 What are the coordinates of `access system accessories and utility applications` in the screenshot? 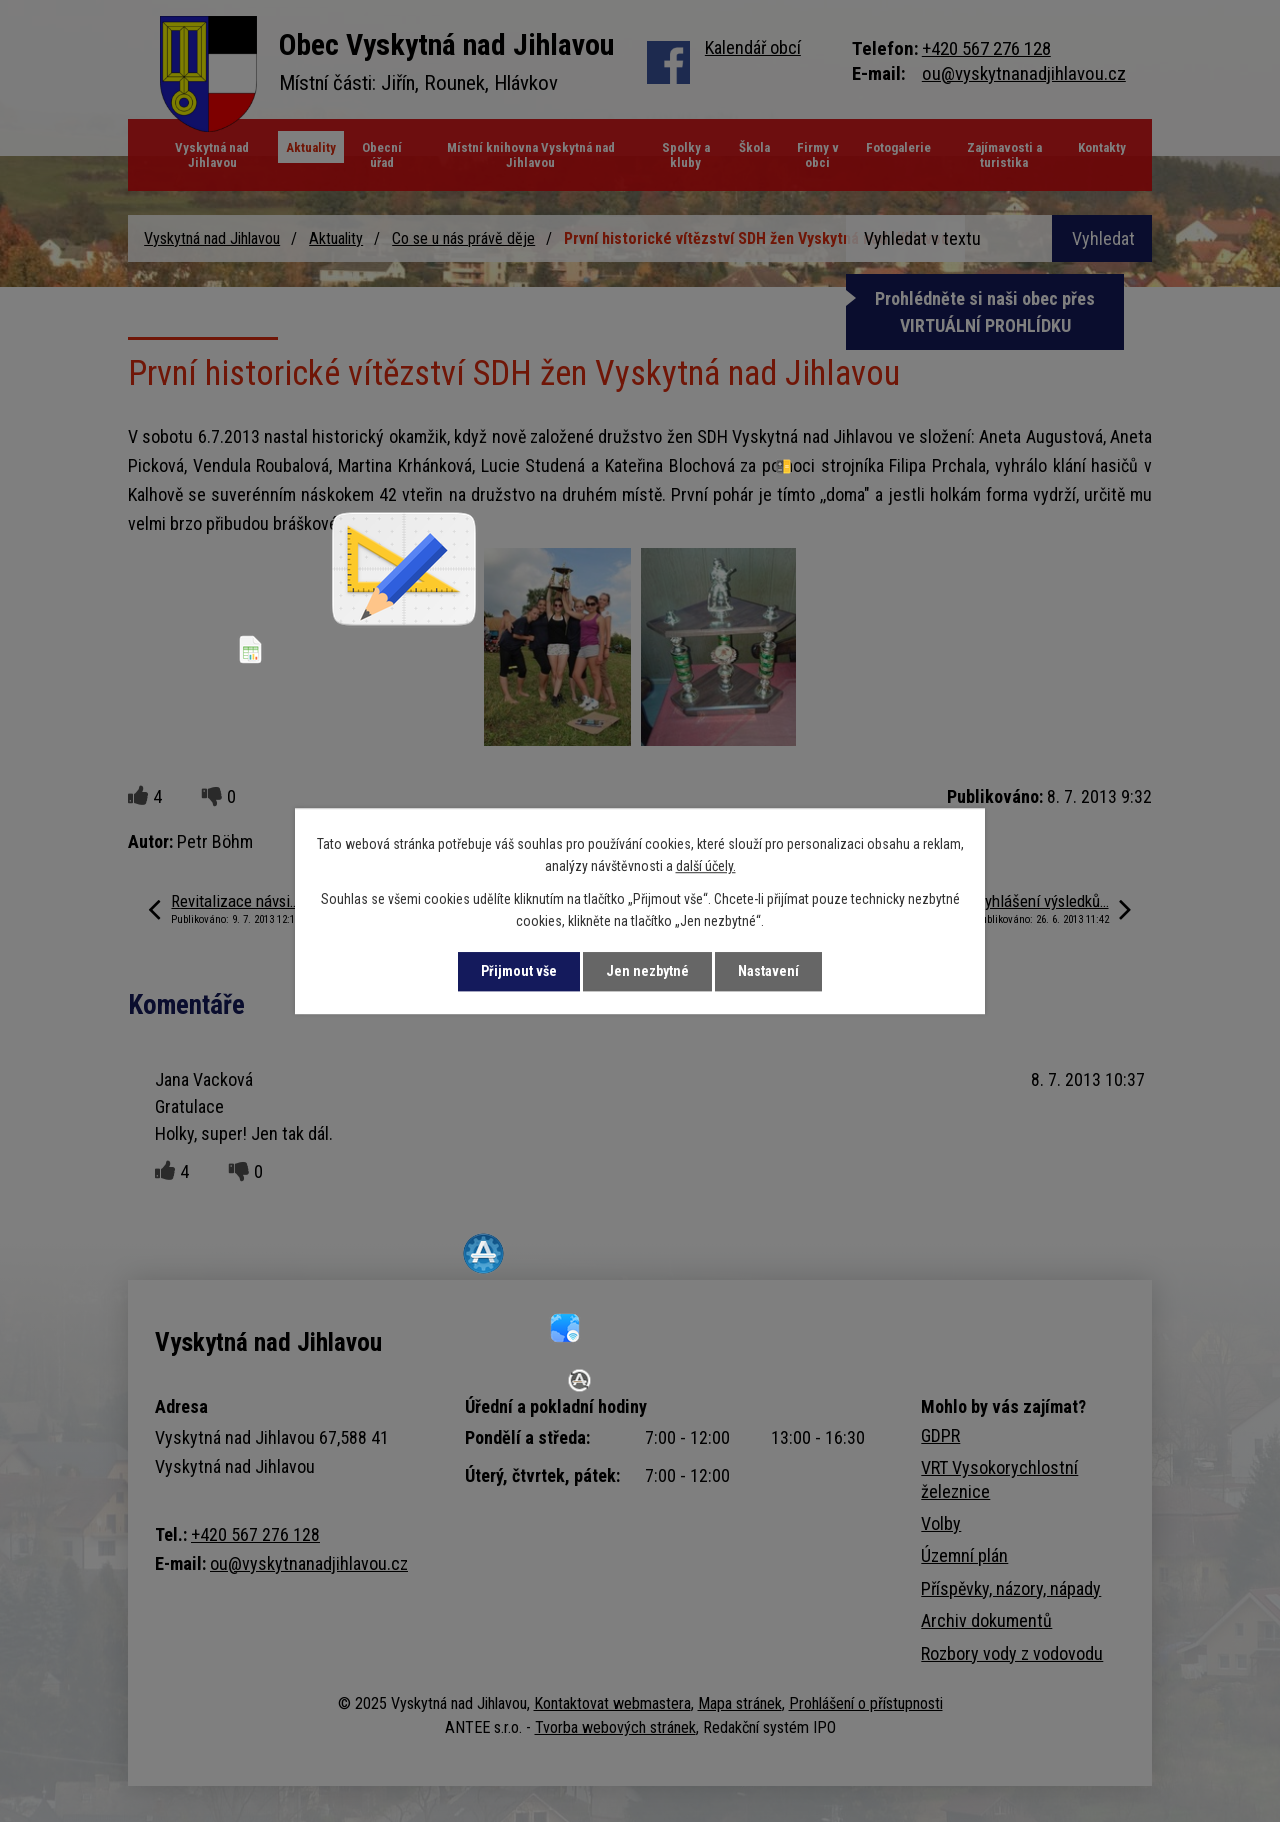 It's located at (404, 569).